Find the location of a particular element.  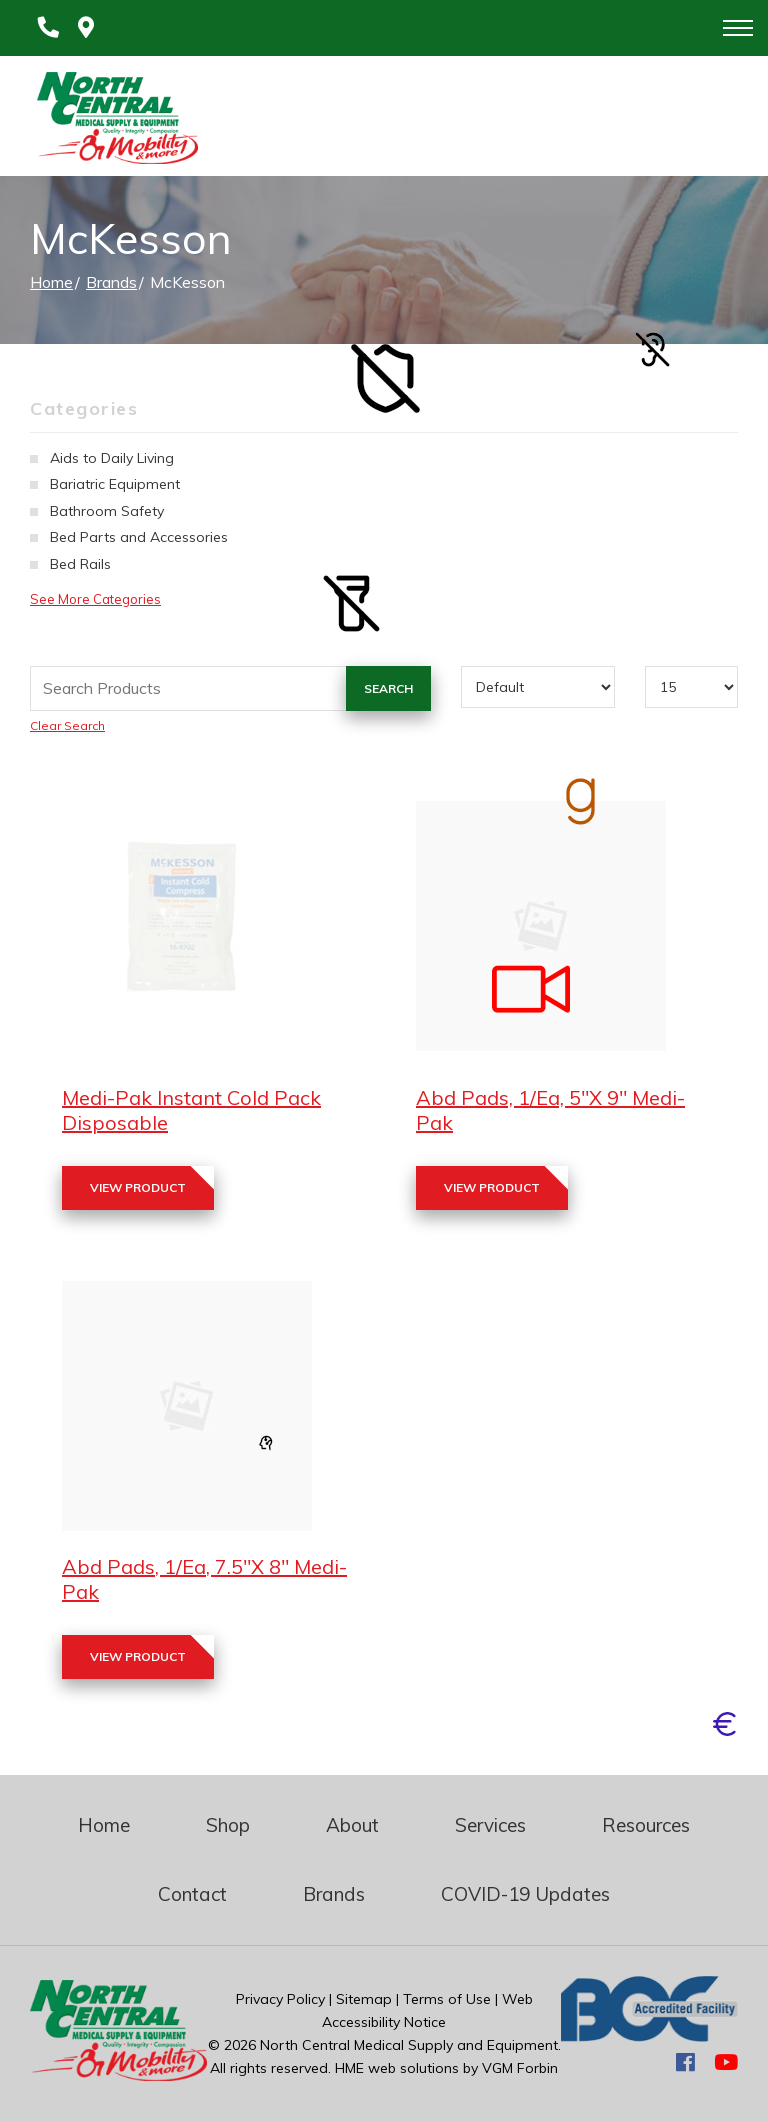

access AI or machine learning features is located at coordinates (266, 1443).